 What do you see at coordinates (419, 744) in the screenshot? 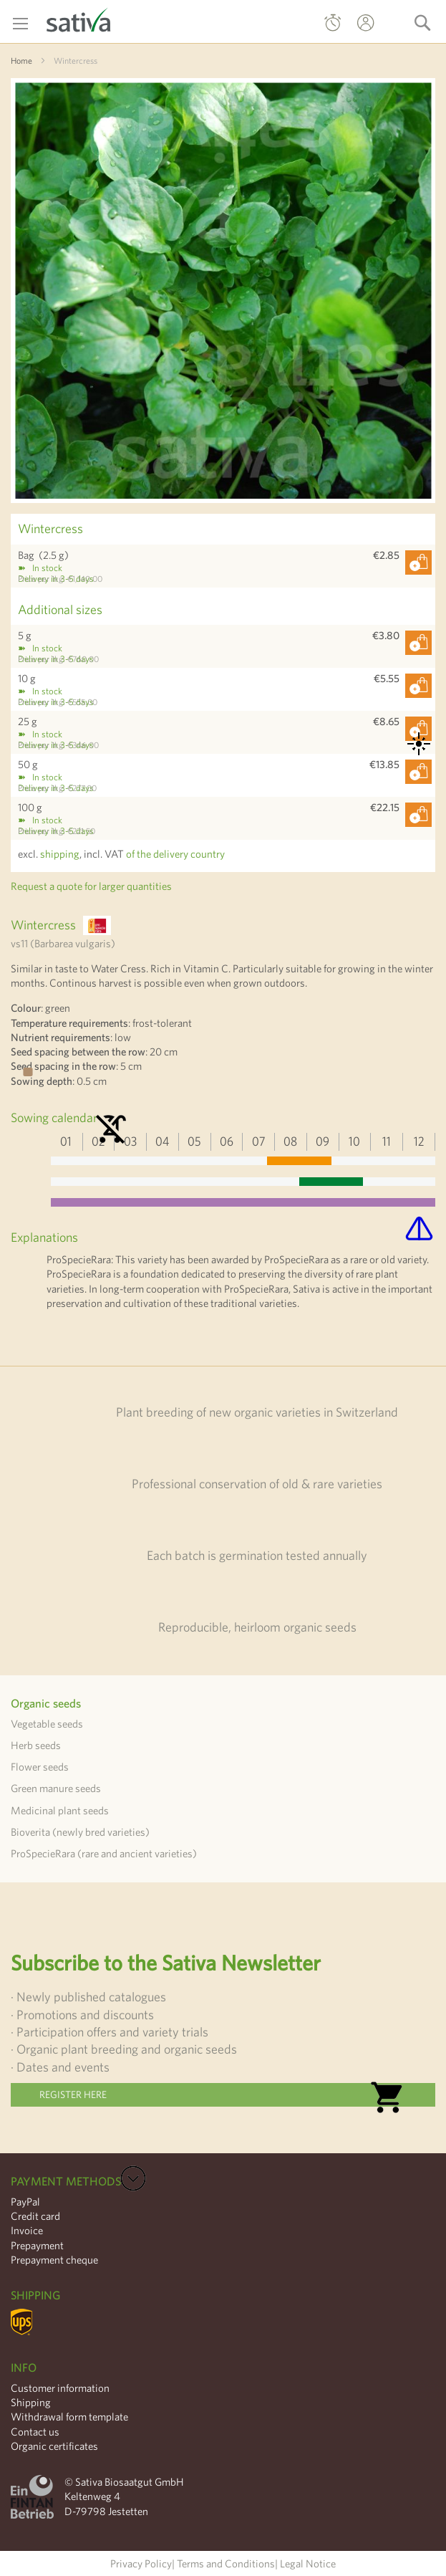
I see `add lens flare effect to image` at bounding box center [419, 744].